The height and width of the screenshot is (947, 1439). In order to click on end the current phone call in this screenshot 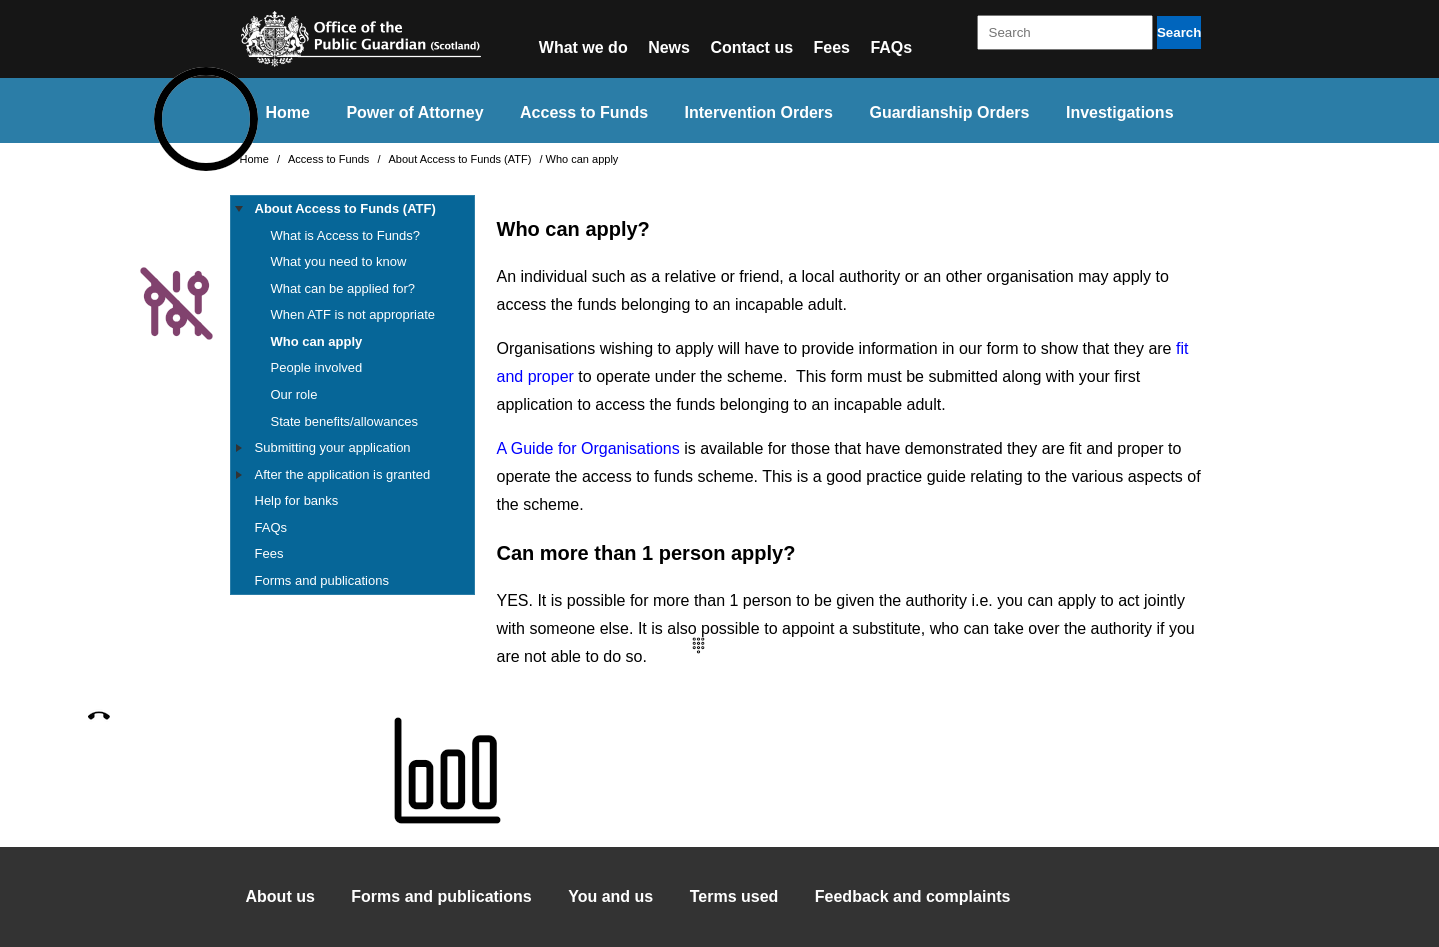, I will do `click(99, 716)`.